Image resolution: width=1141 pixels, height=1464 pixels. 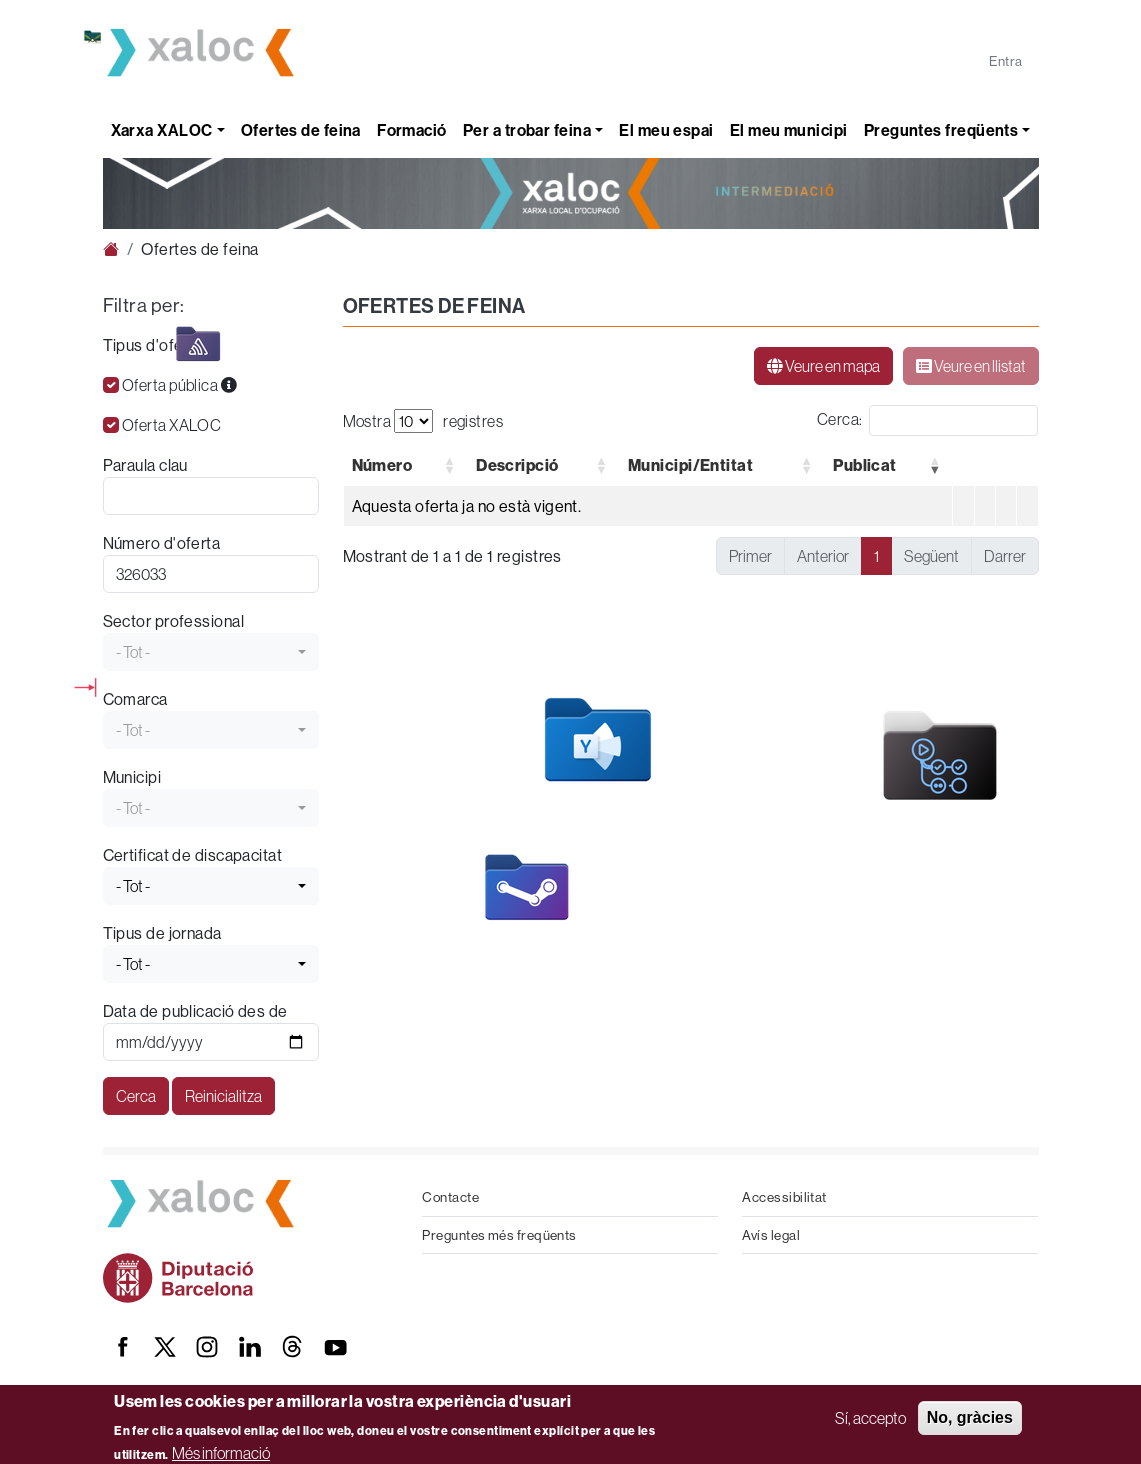 I want to click on skip to the last item in a list or queue, so click(x=85, y=687).